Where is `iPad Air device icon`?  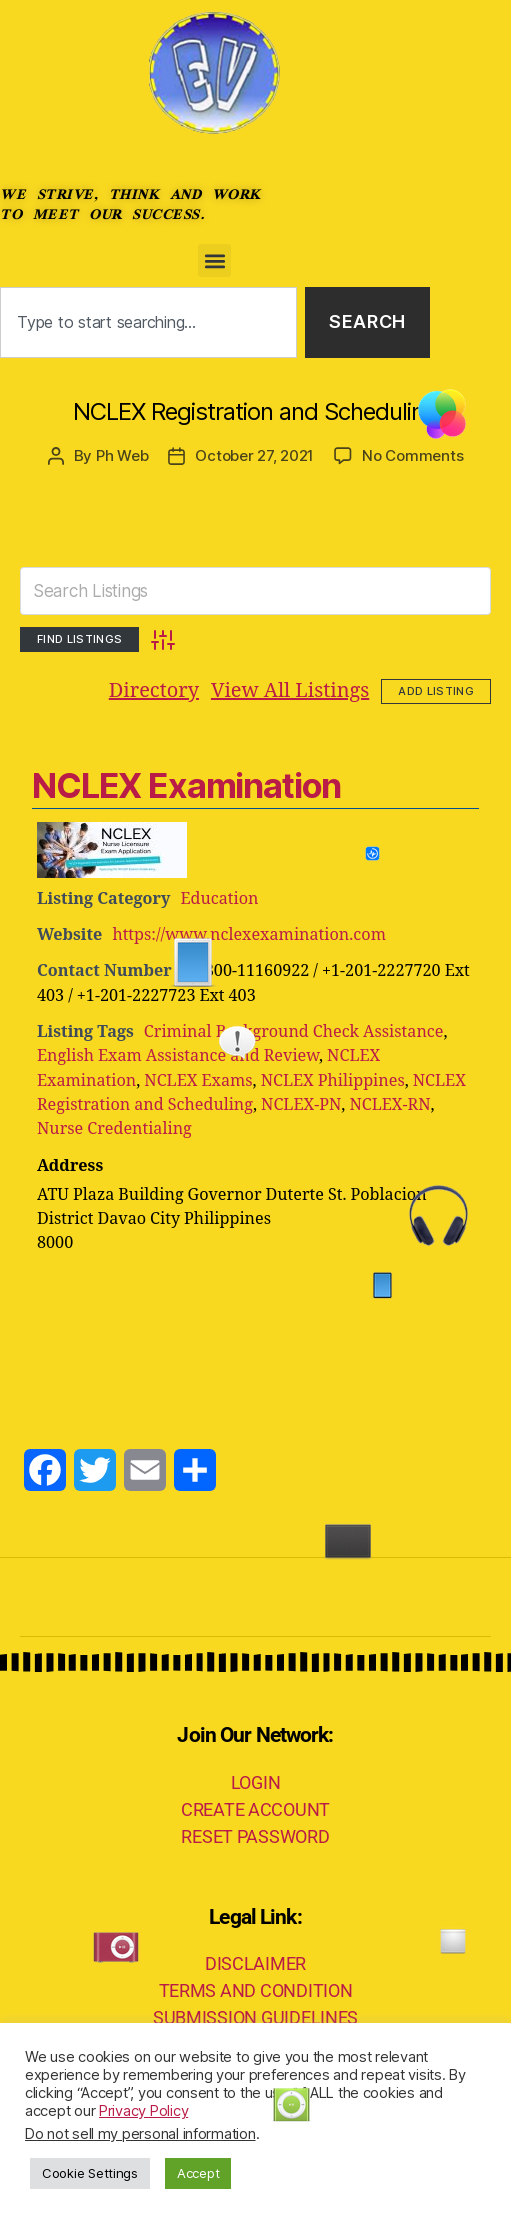
iPad Air device icon is located at coordinates (382, 1285).